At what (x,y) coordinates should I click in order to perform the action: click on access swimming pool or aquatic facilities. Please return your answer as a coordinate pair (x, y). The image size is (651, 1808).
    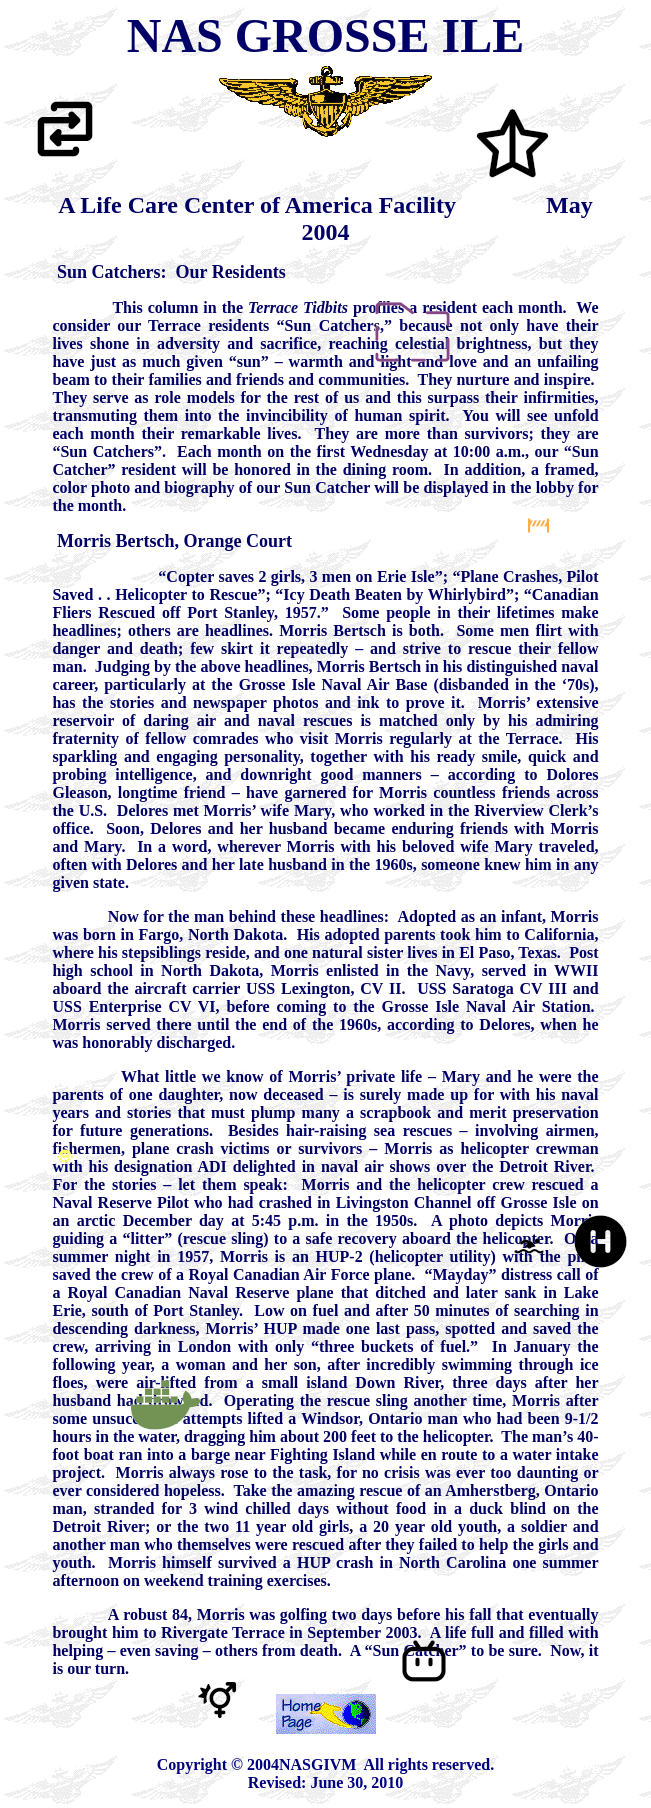
    Looking at the image, I should click on (529, 1246).